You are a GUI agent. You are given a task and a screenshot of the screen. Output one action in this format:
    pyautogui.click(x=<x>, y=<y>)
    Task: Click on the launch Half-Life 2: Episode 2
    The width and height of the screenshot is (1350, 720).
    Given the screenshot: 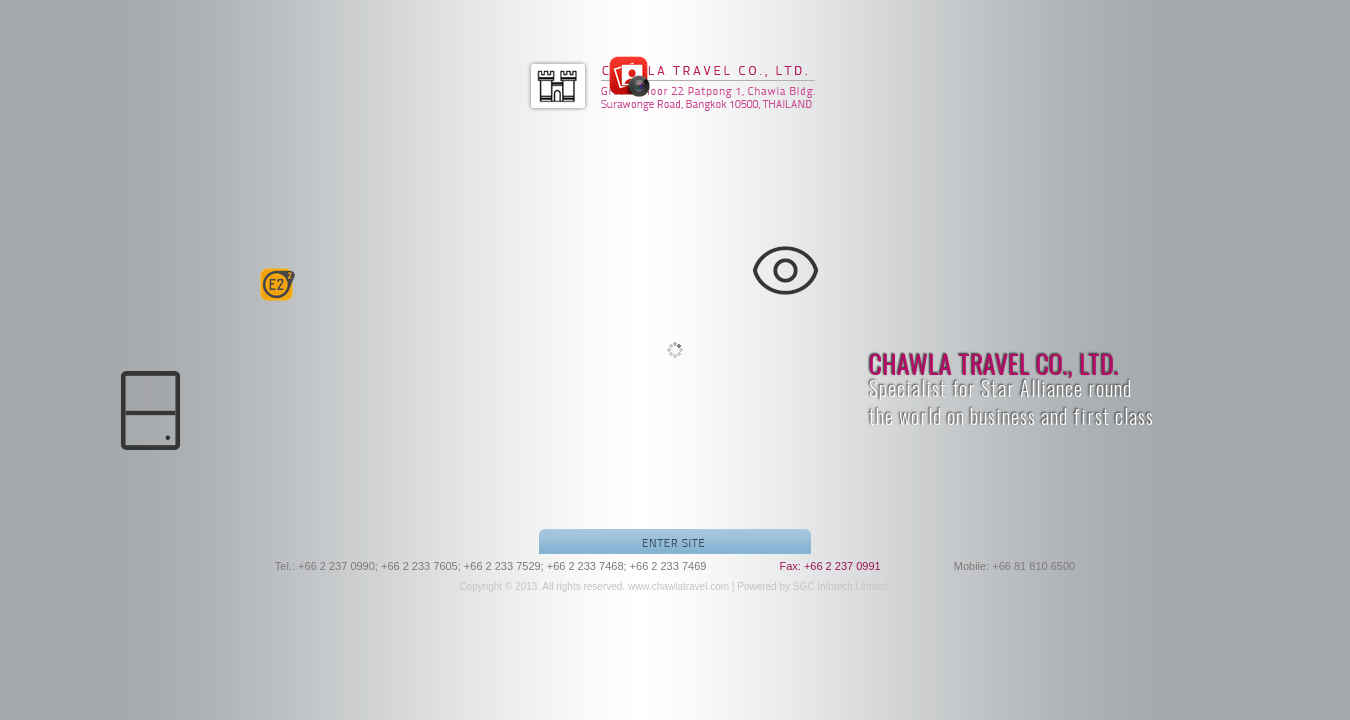 What is the action you would take?
    pyautogui.click(x=276, y=284)
    